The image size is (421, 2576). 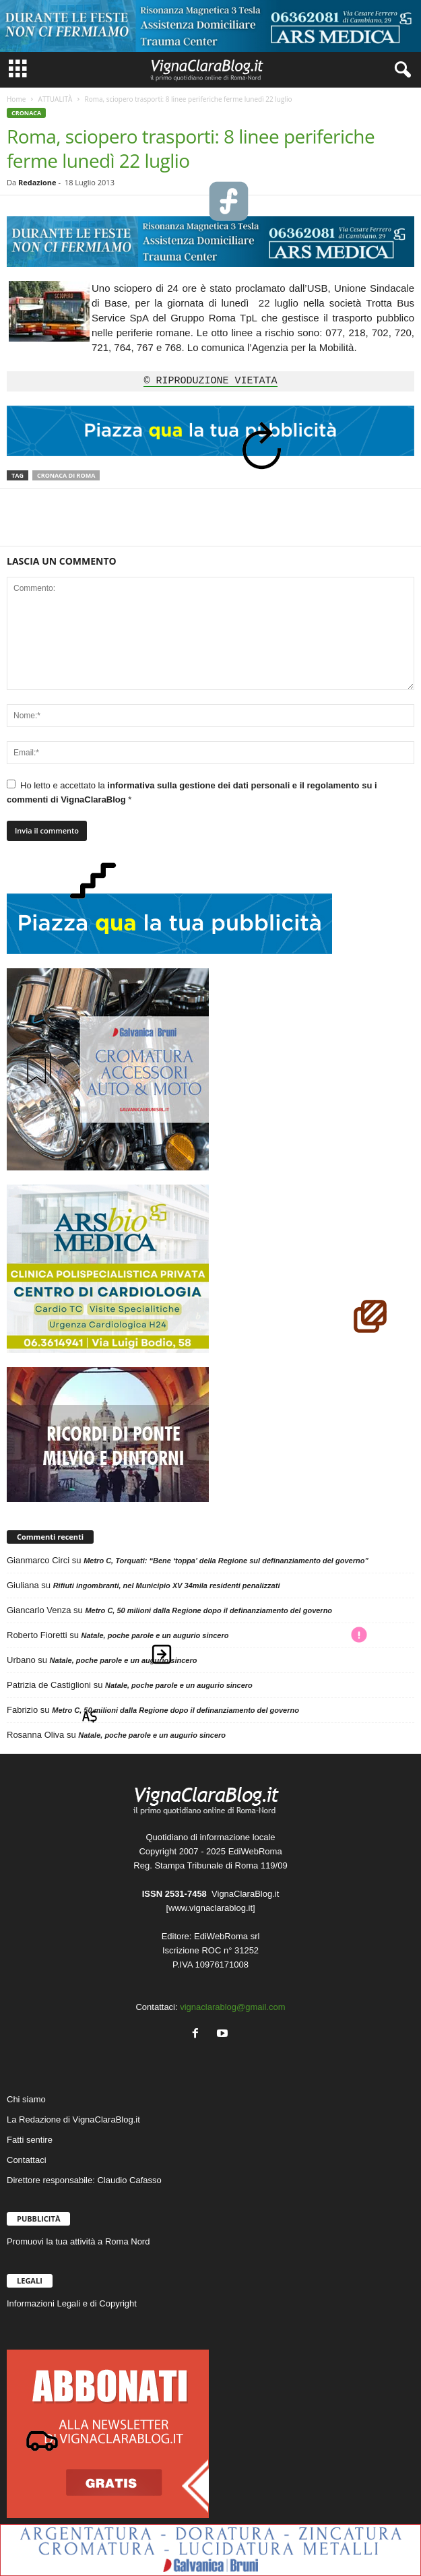 I want to click on view selected layers in a design tool, so click(x=370, y=1316).